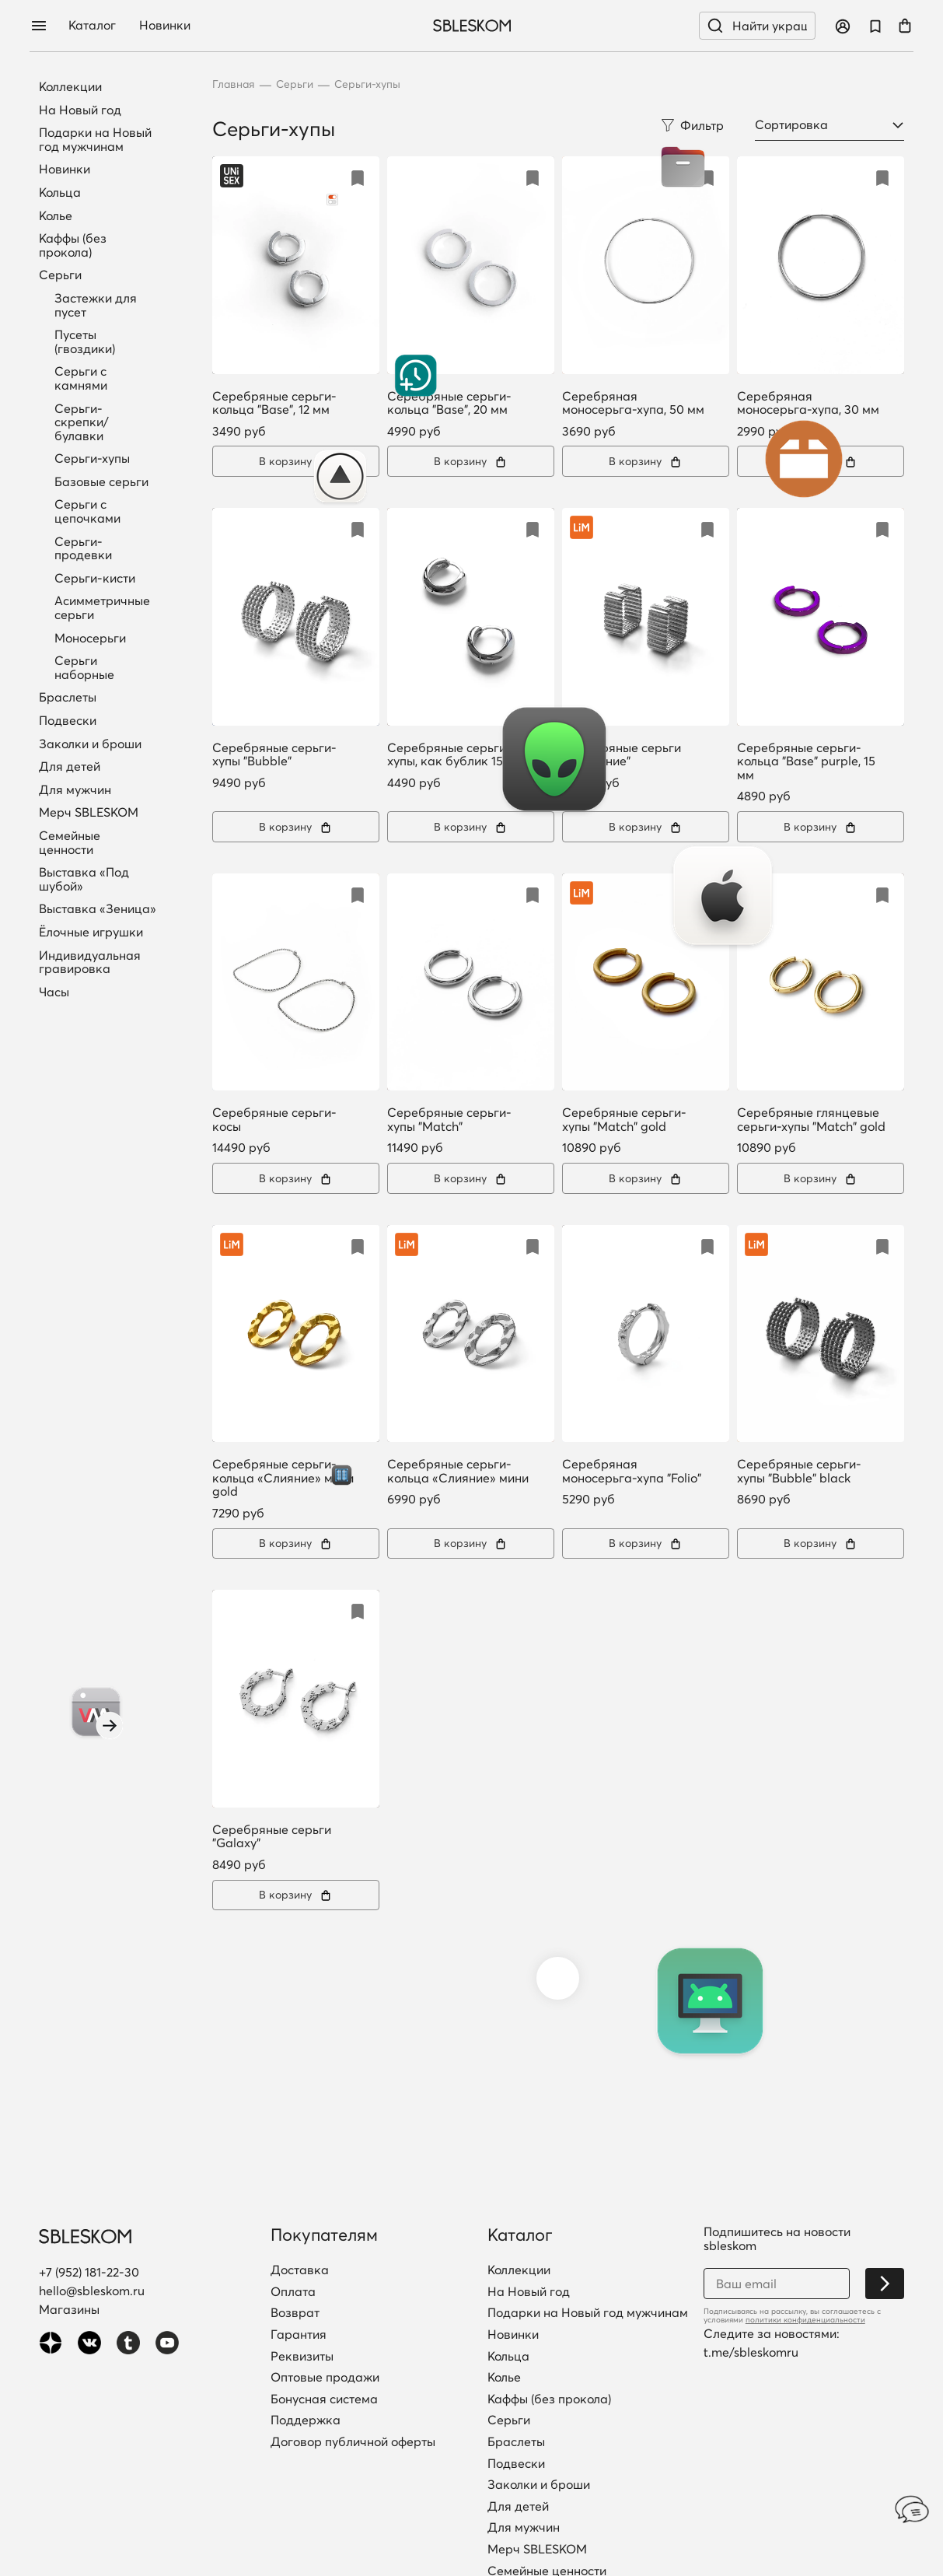 The image size is (943, 2576). I want to click on open system tweaks or settings customization, so click(332, 199).